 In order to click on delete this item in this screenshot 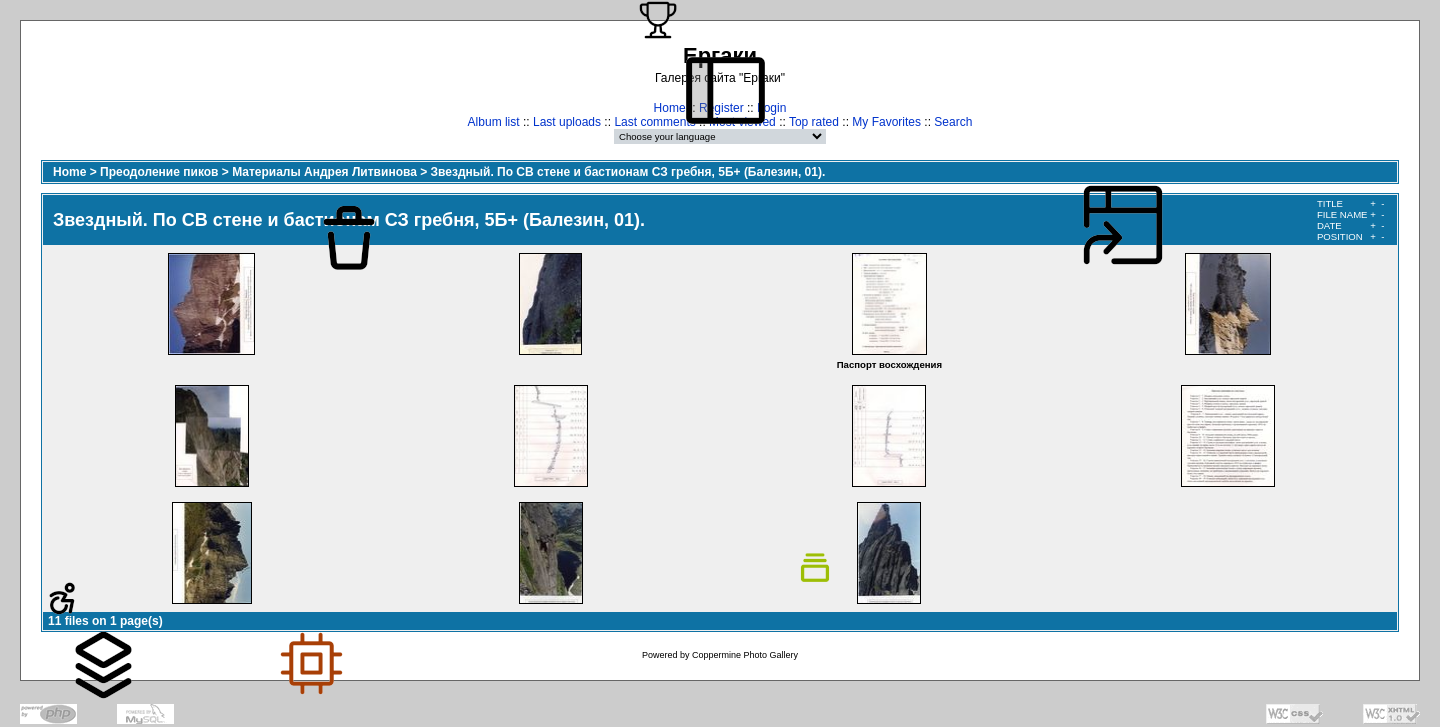, I will do `click(349, 240)`.